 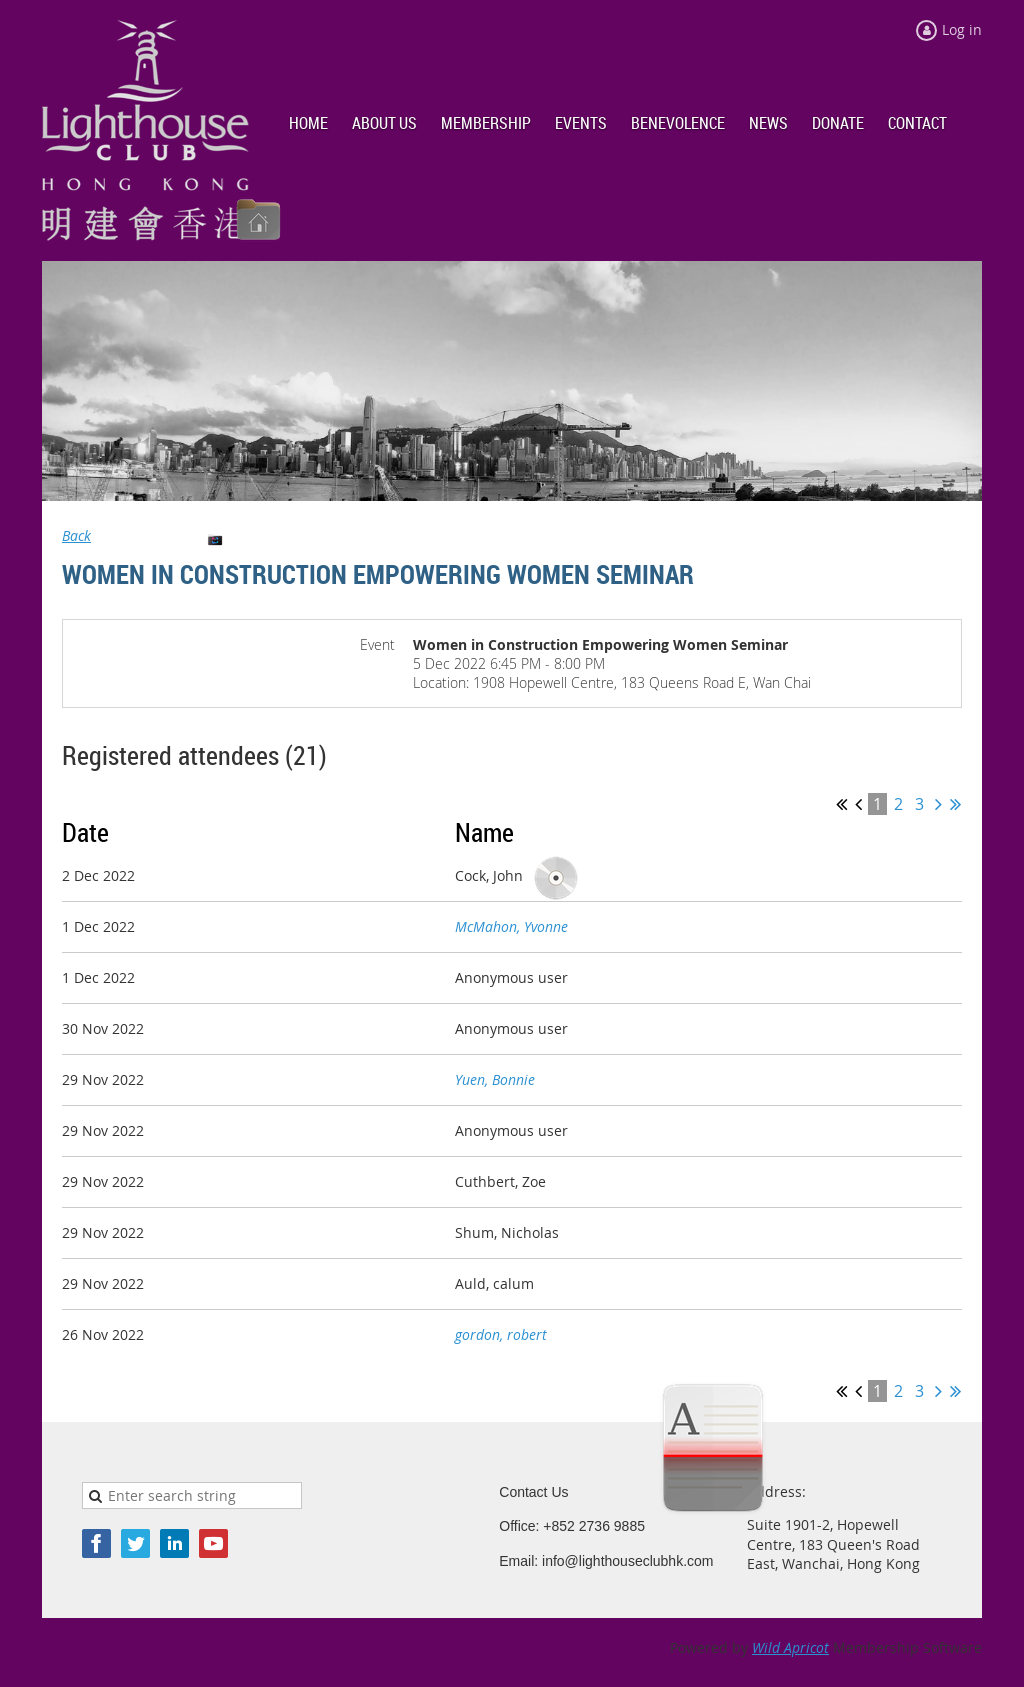 I want to click on access your home folder, so click(x=258, y=219).